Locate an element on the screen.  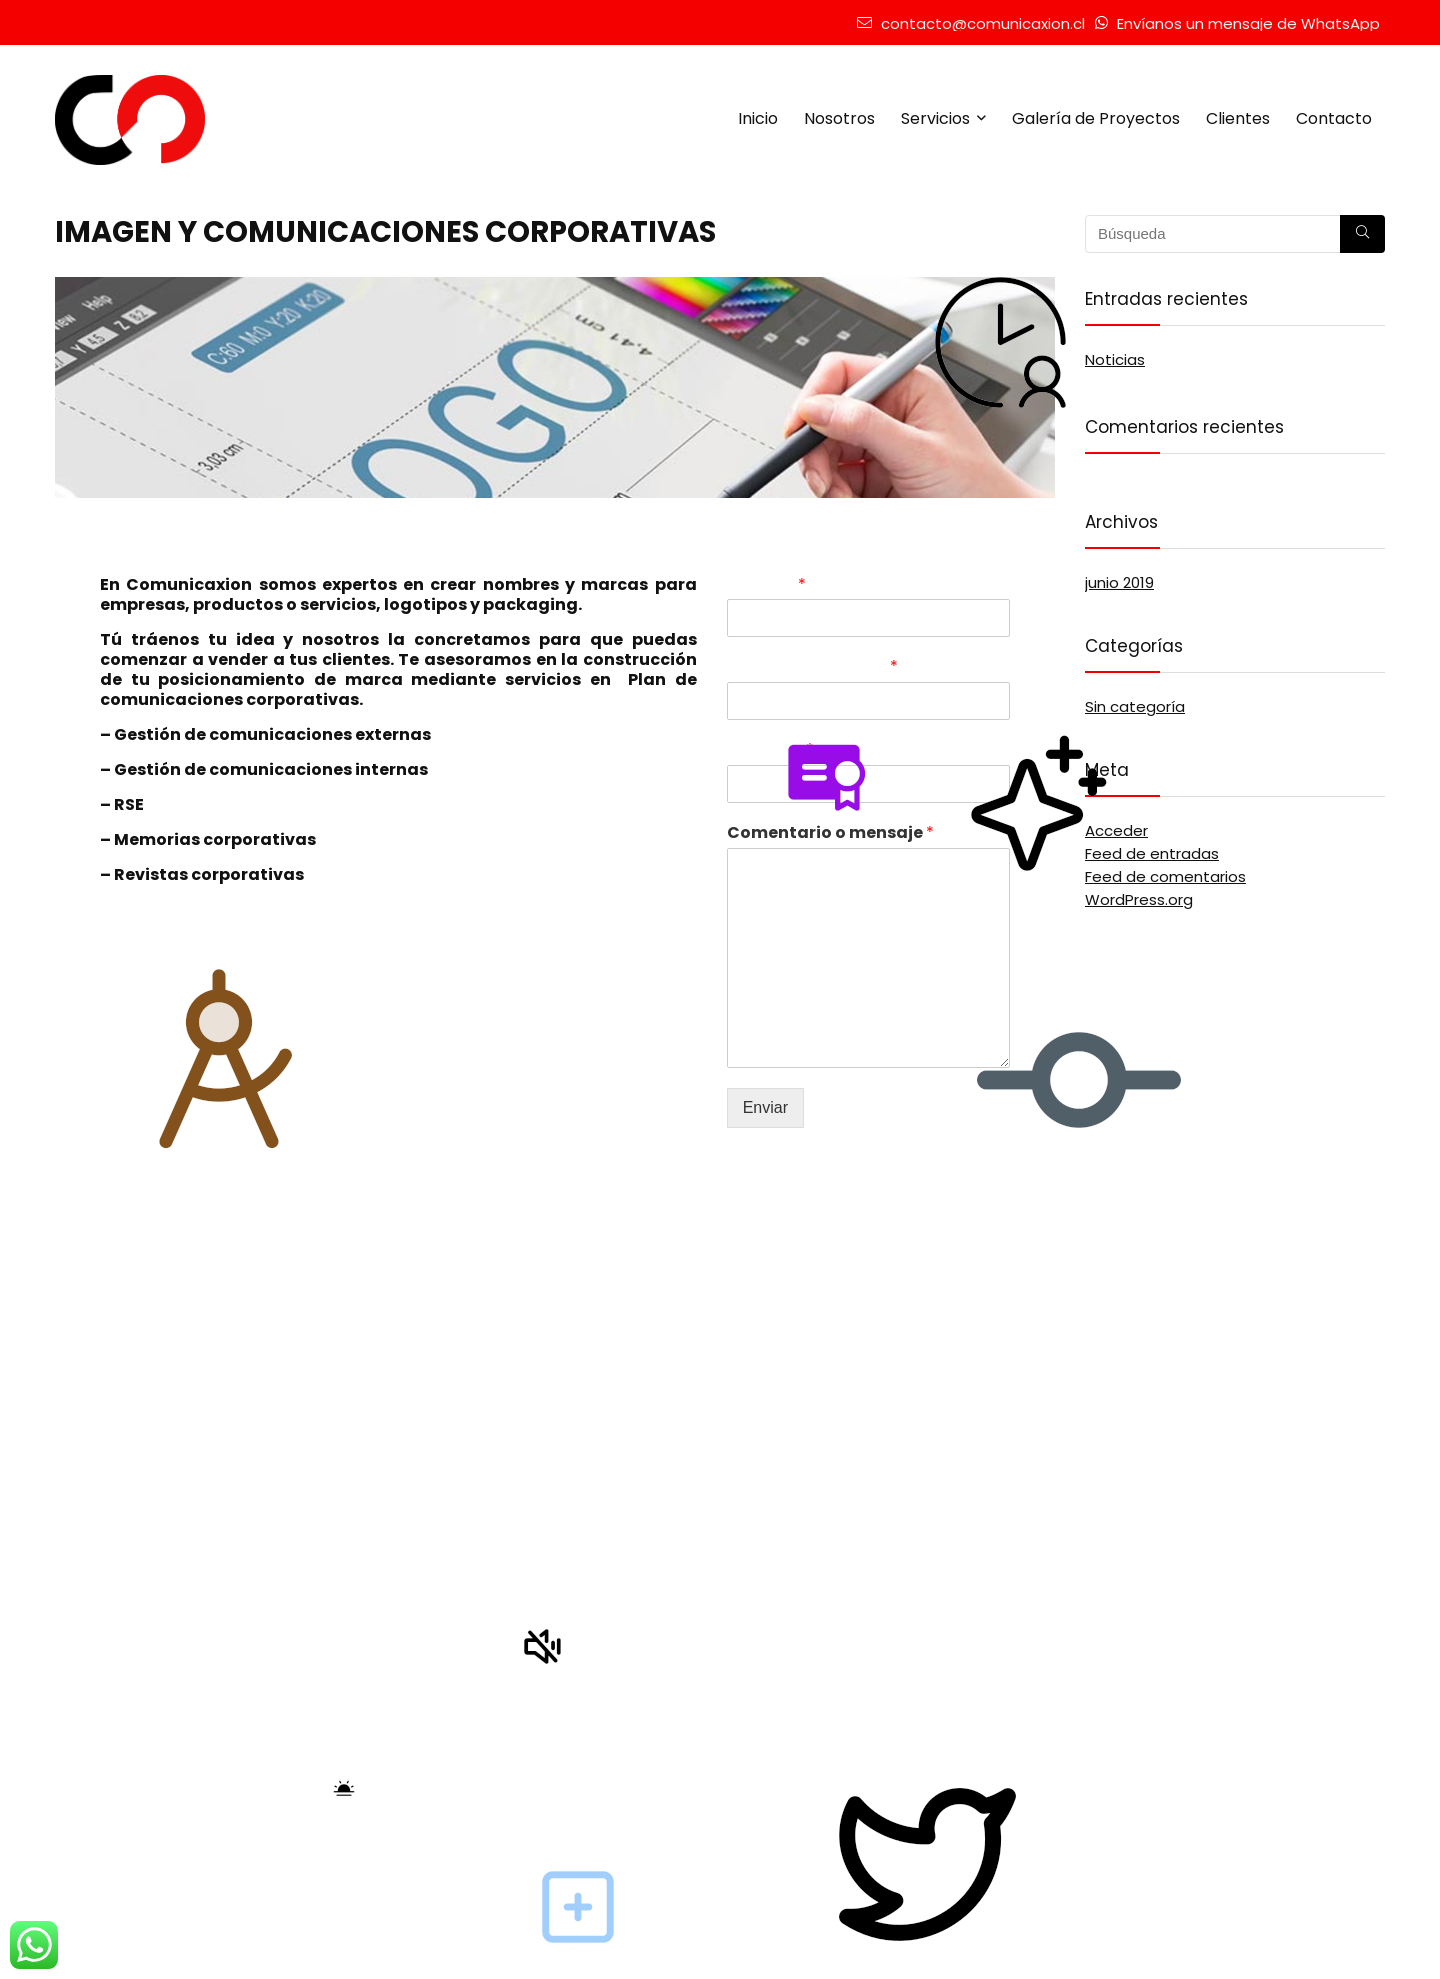
toggle sunrise/sunset display mode is located at coordinates (344, 1789).